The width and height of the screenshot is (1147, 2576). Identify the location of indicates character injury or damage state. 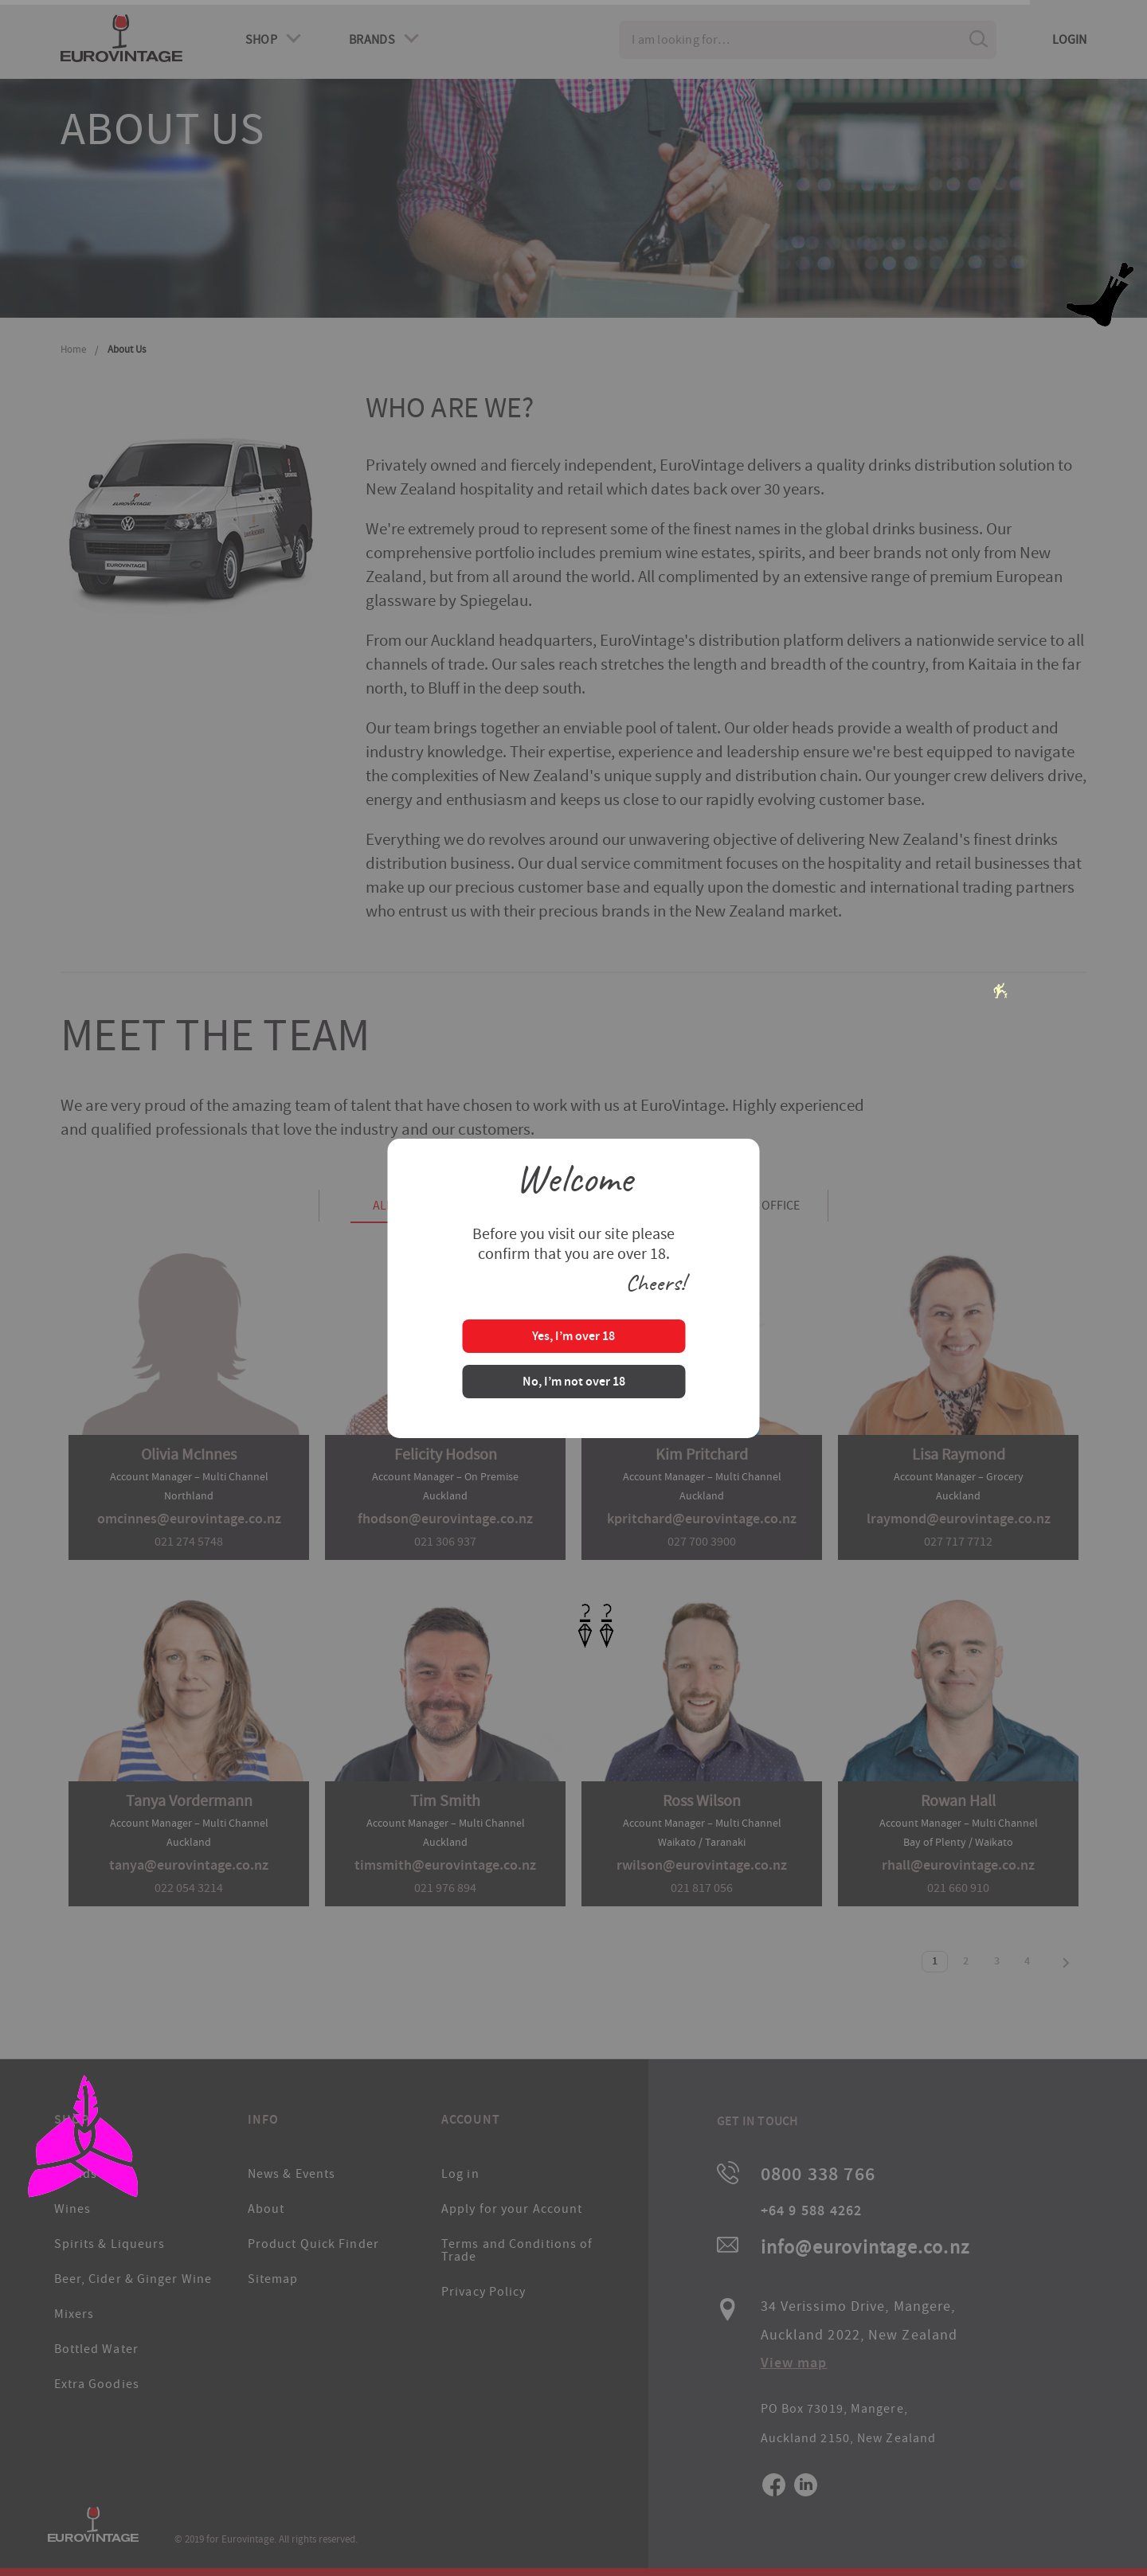
(1101, 293).